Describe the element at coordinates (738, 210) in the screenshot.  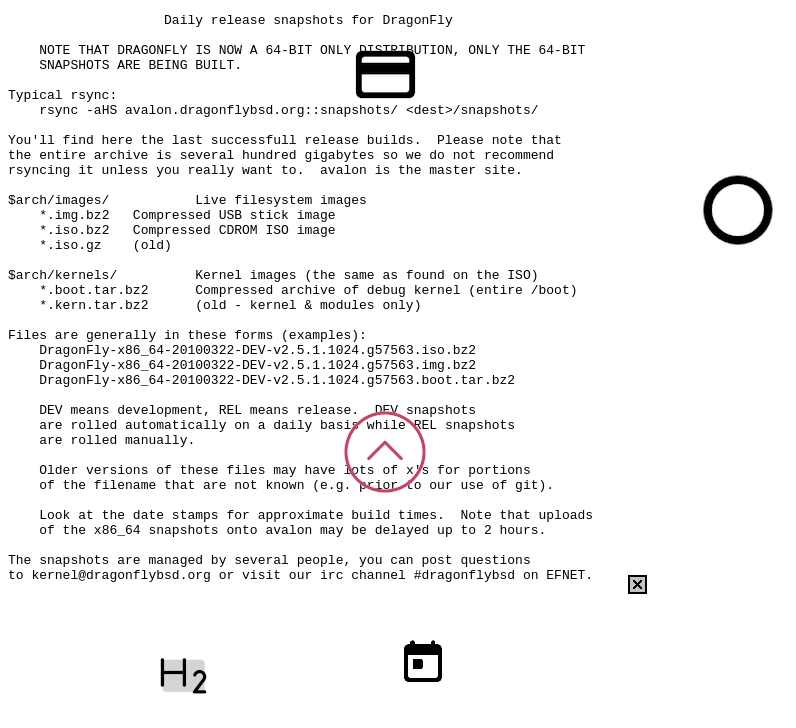
I see `indicates an unselected or inactive radio button option` at that location.